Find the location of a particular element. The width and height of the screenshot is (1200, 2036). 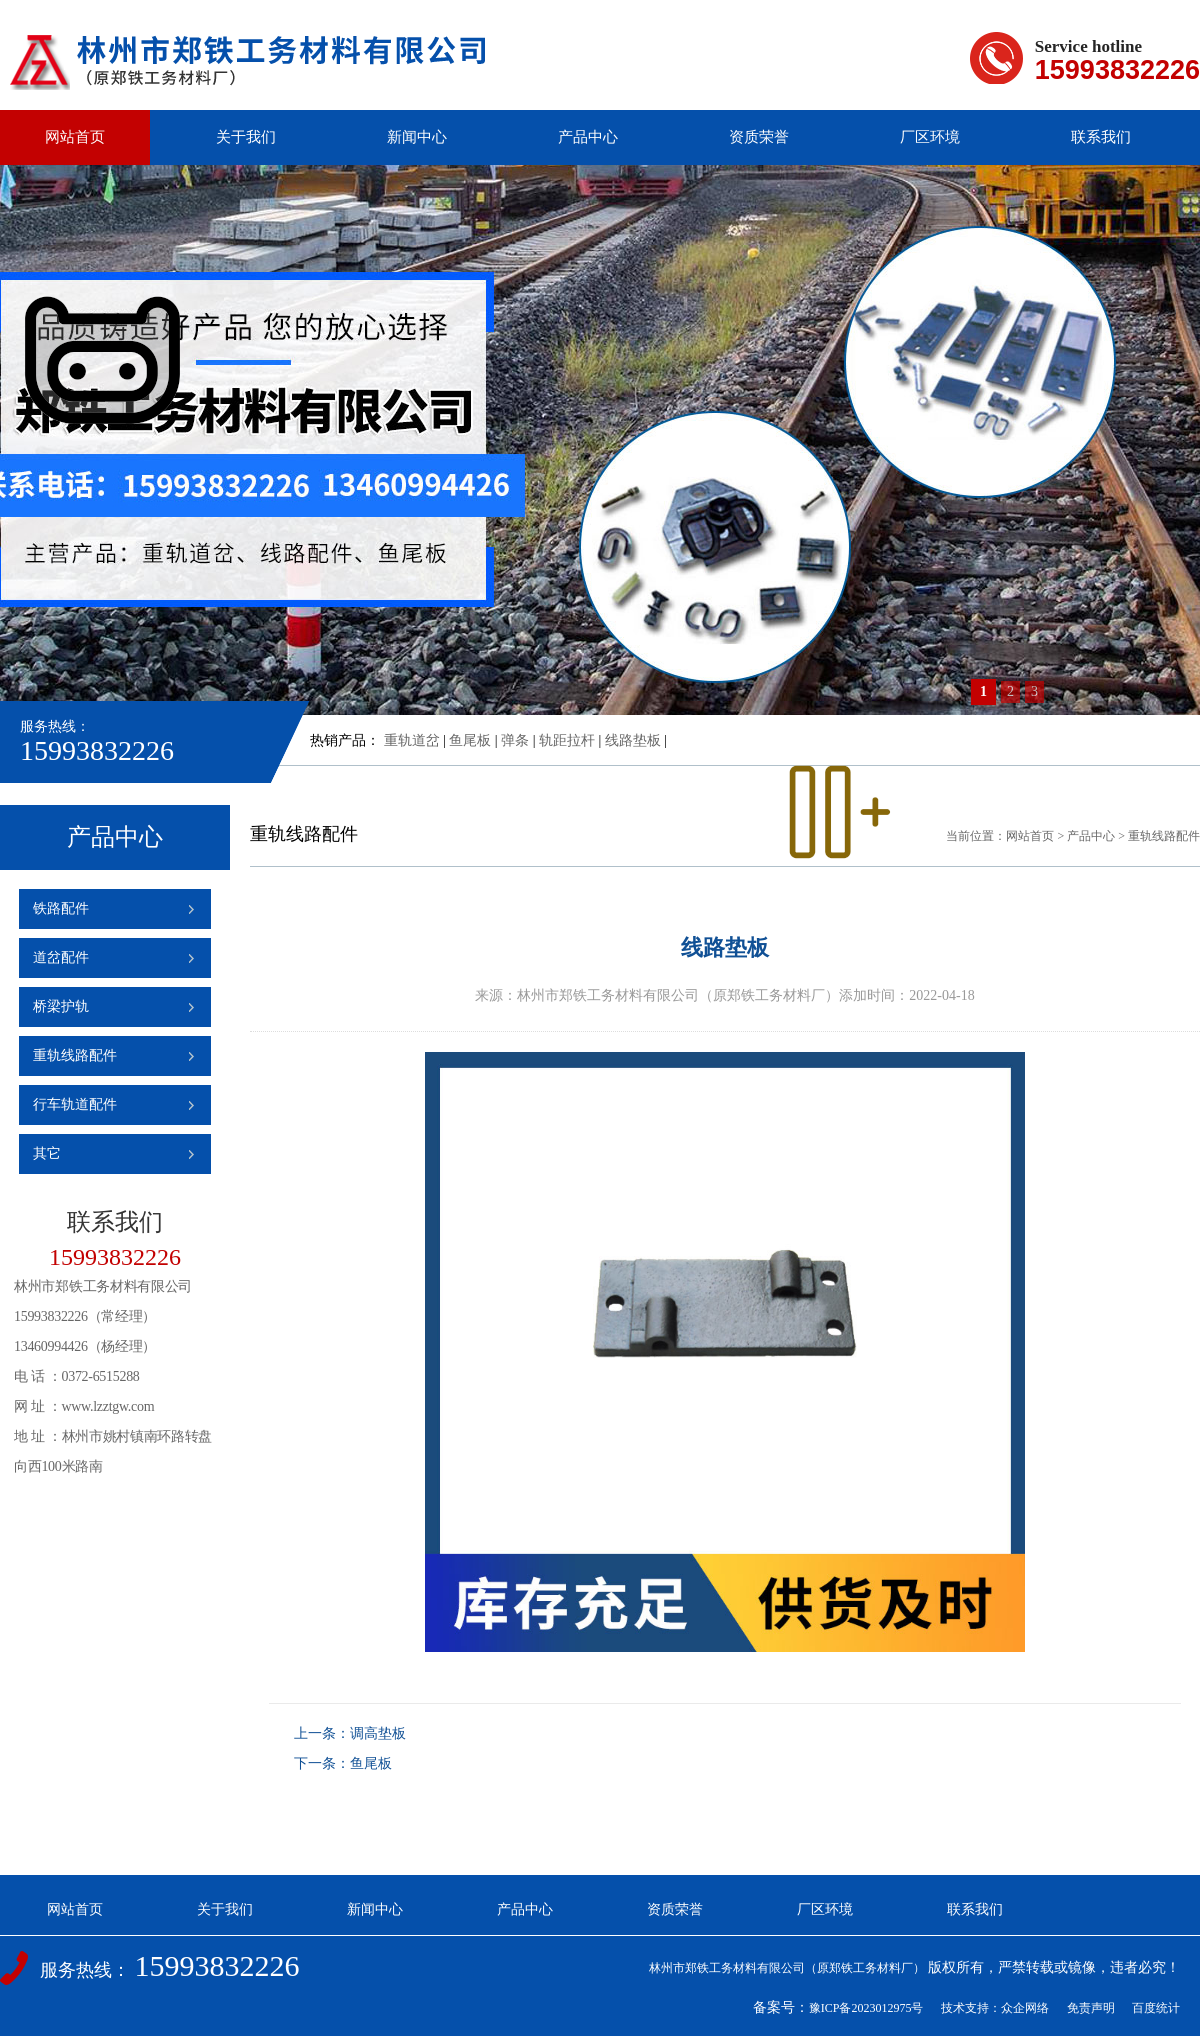

add a new column to the right is located at coordinates (832, 812).